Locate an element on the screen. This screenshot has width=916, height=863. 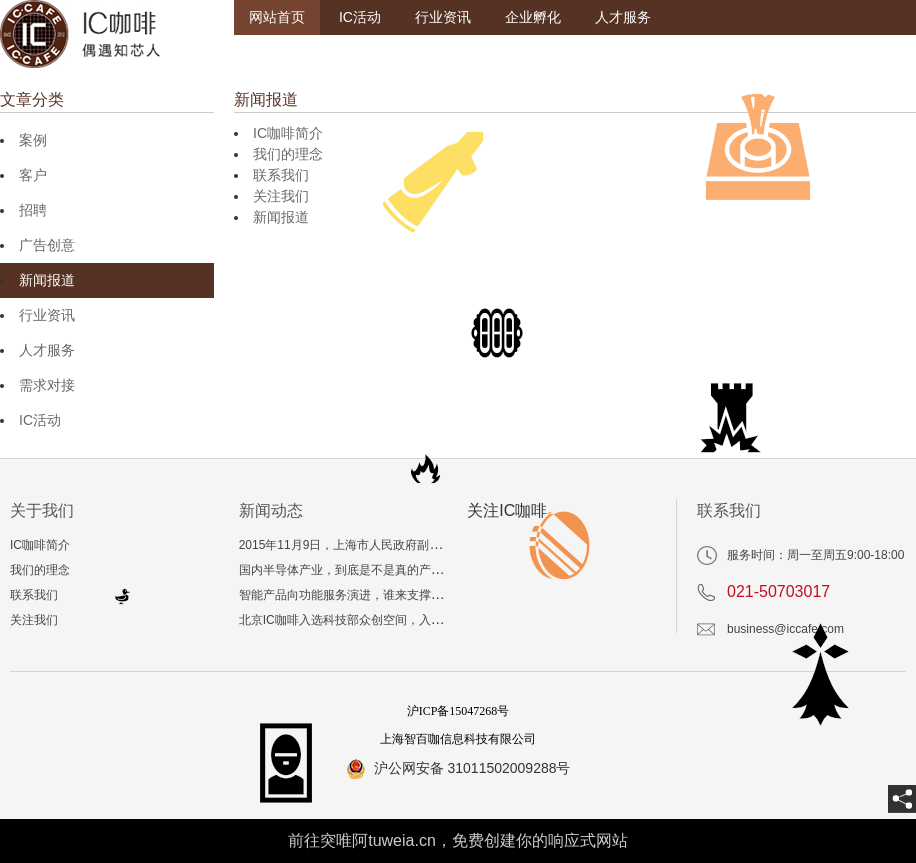
indicates trending or popular content is located at coordinates (425, 468).